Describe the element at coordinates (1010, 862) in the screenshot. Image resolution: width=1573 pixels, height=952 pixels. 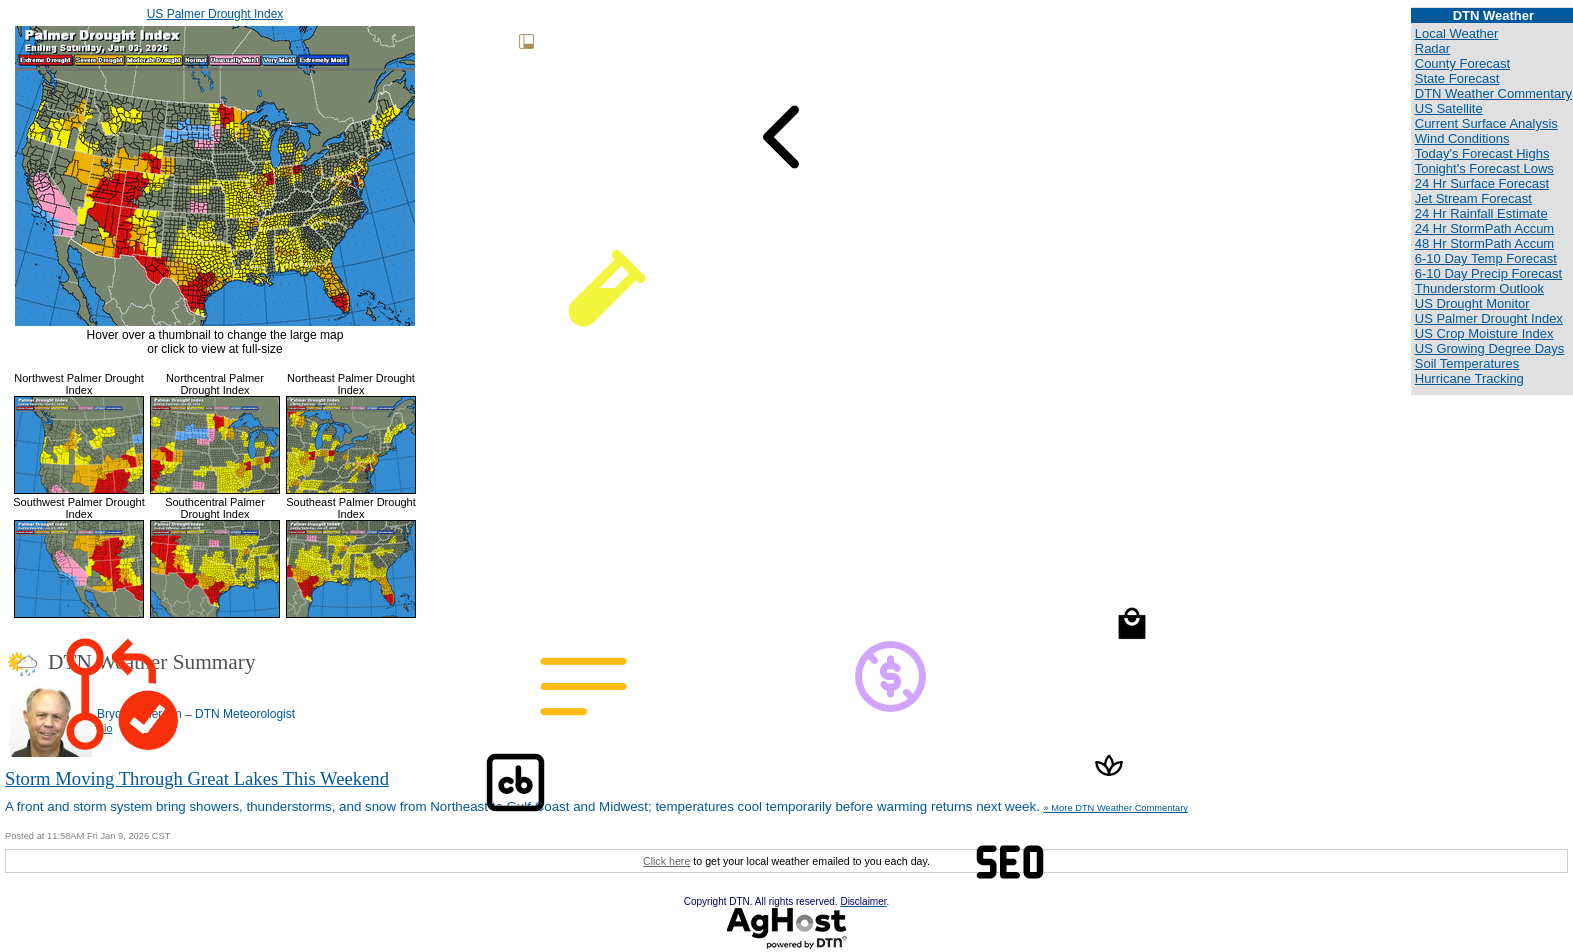
I see `access search engine optimization tools` at that location.